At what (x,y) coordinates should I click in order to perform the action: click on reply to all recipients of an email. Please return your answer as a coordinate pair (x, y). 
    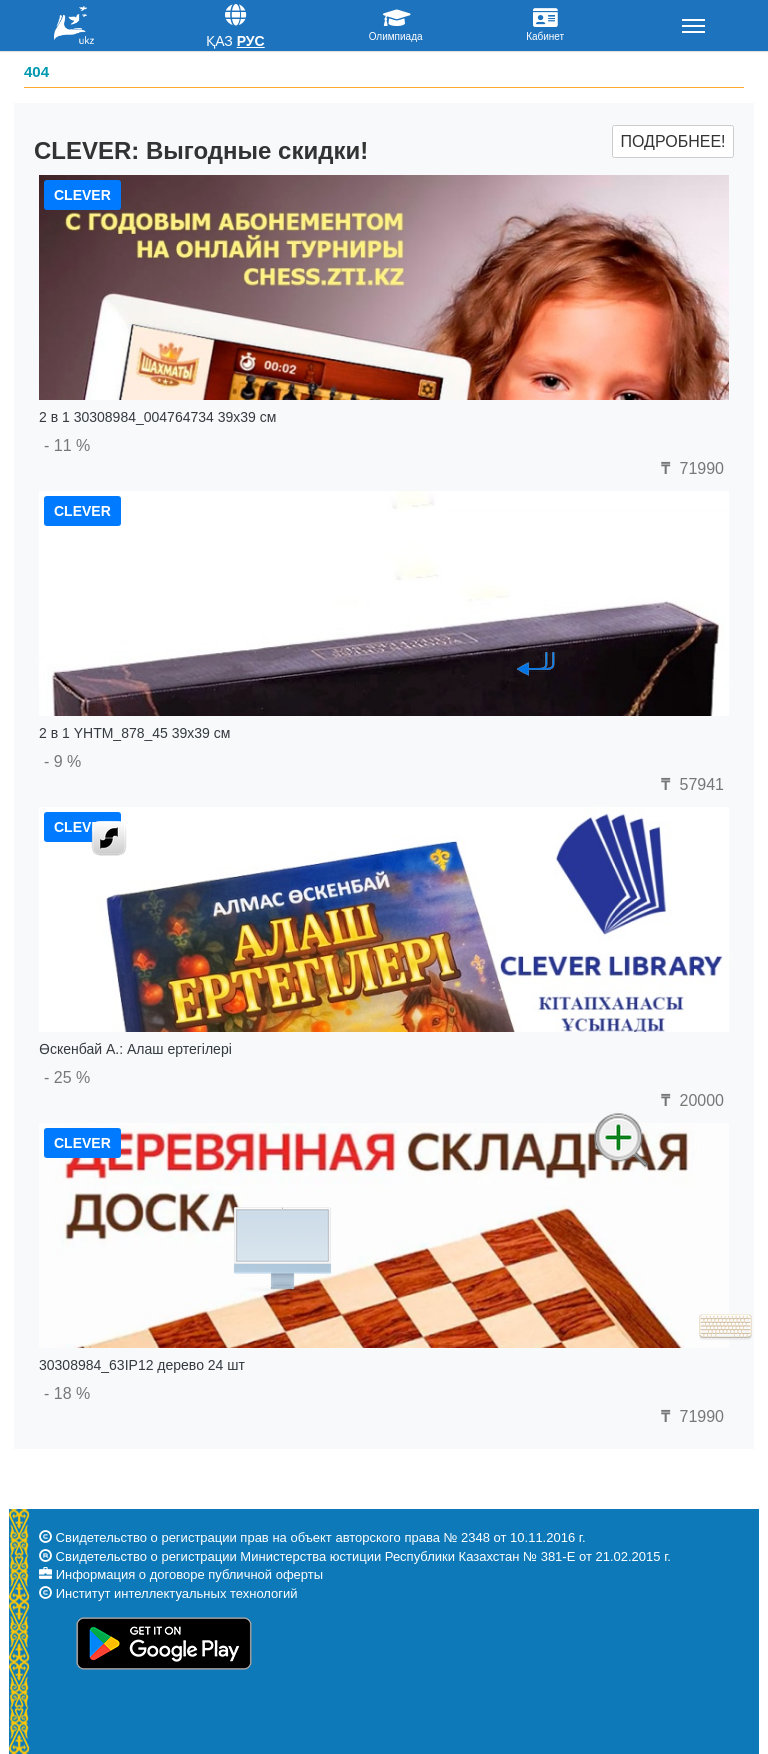
    Looking at the image, I should click on (535, 661).